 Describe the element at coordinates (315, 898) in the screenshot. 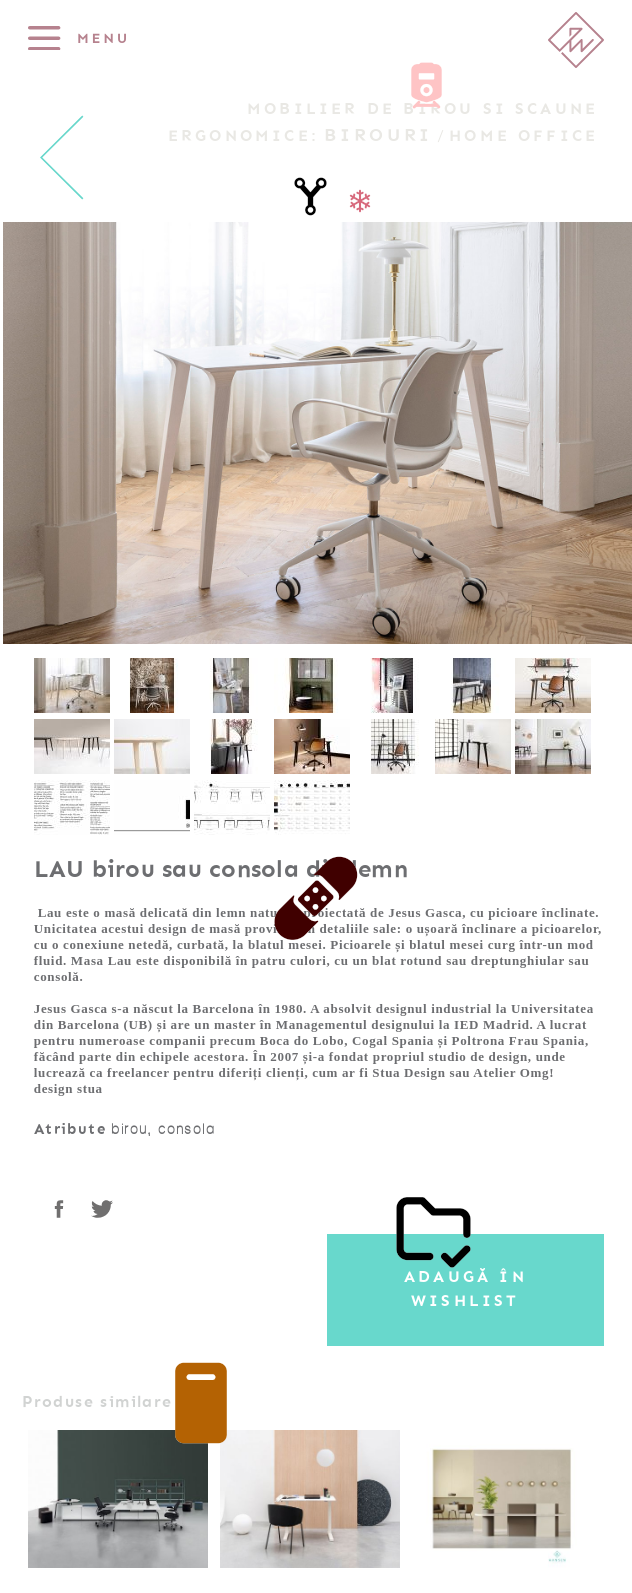

I see `access first aid or medical help` at that location.